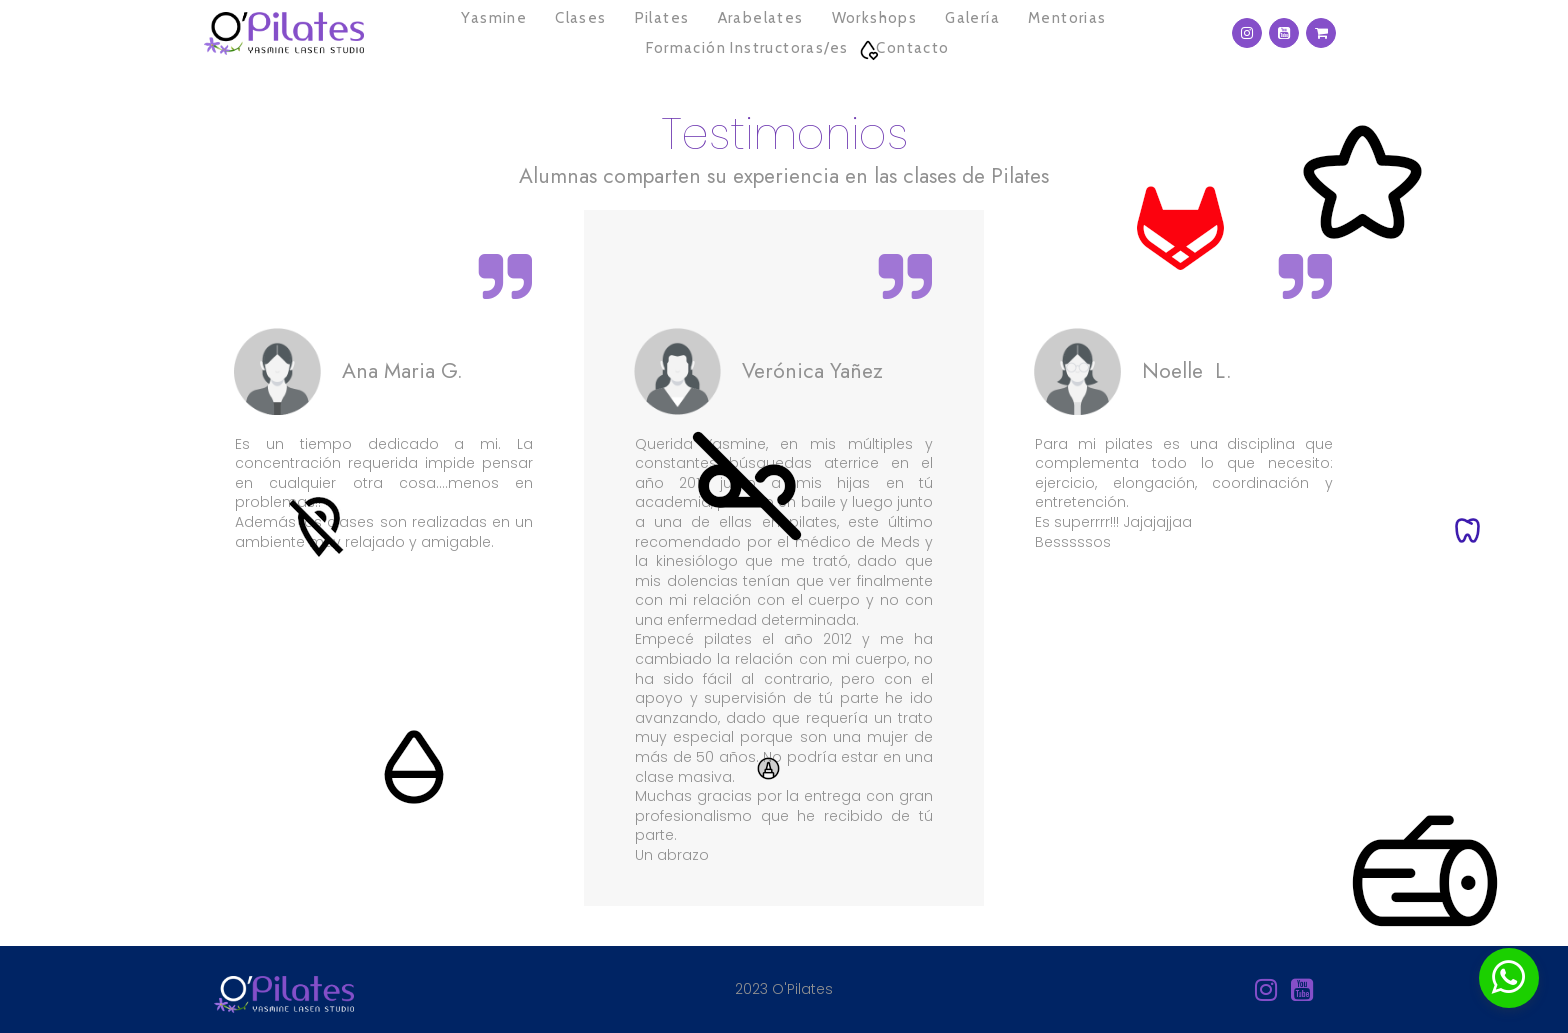 This screenshot has width=1568, height=1033. Describe the element at coordinates (1180, 226) in the screenshot. I see `open GitLab repository` at that location.